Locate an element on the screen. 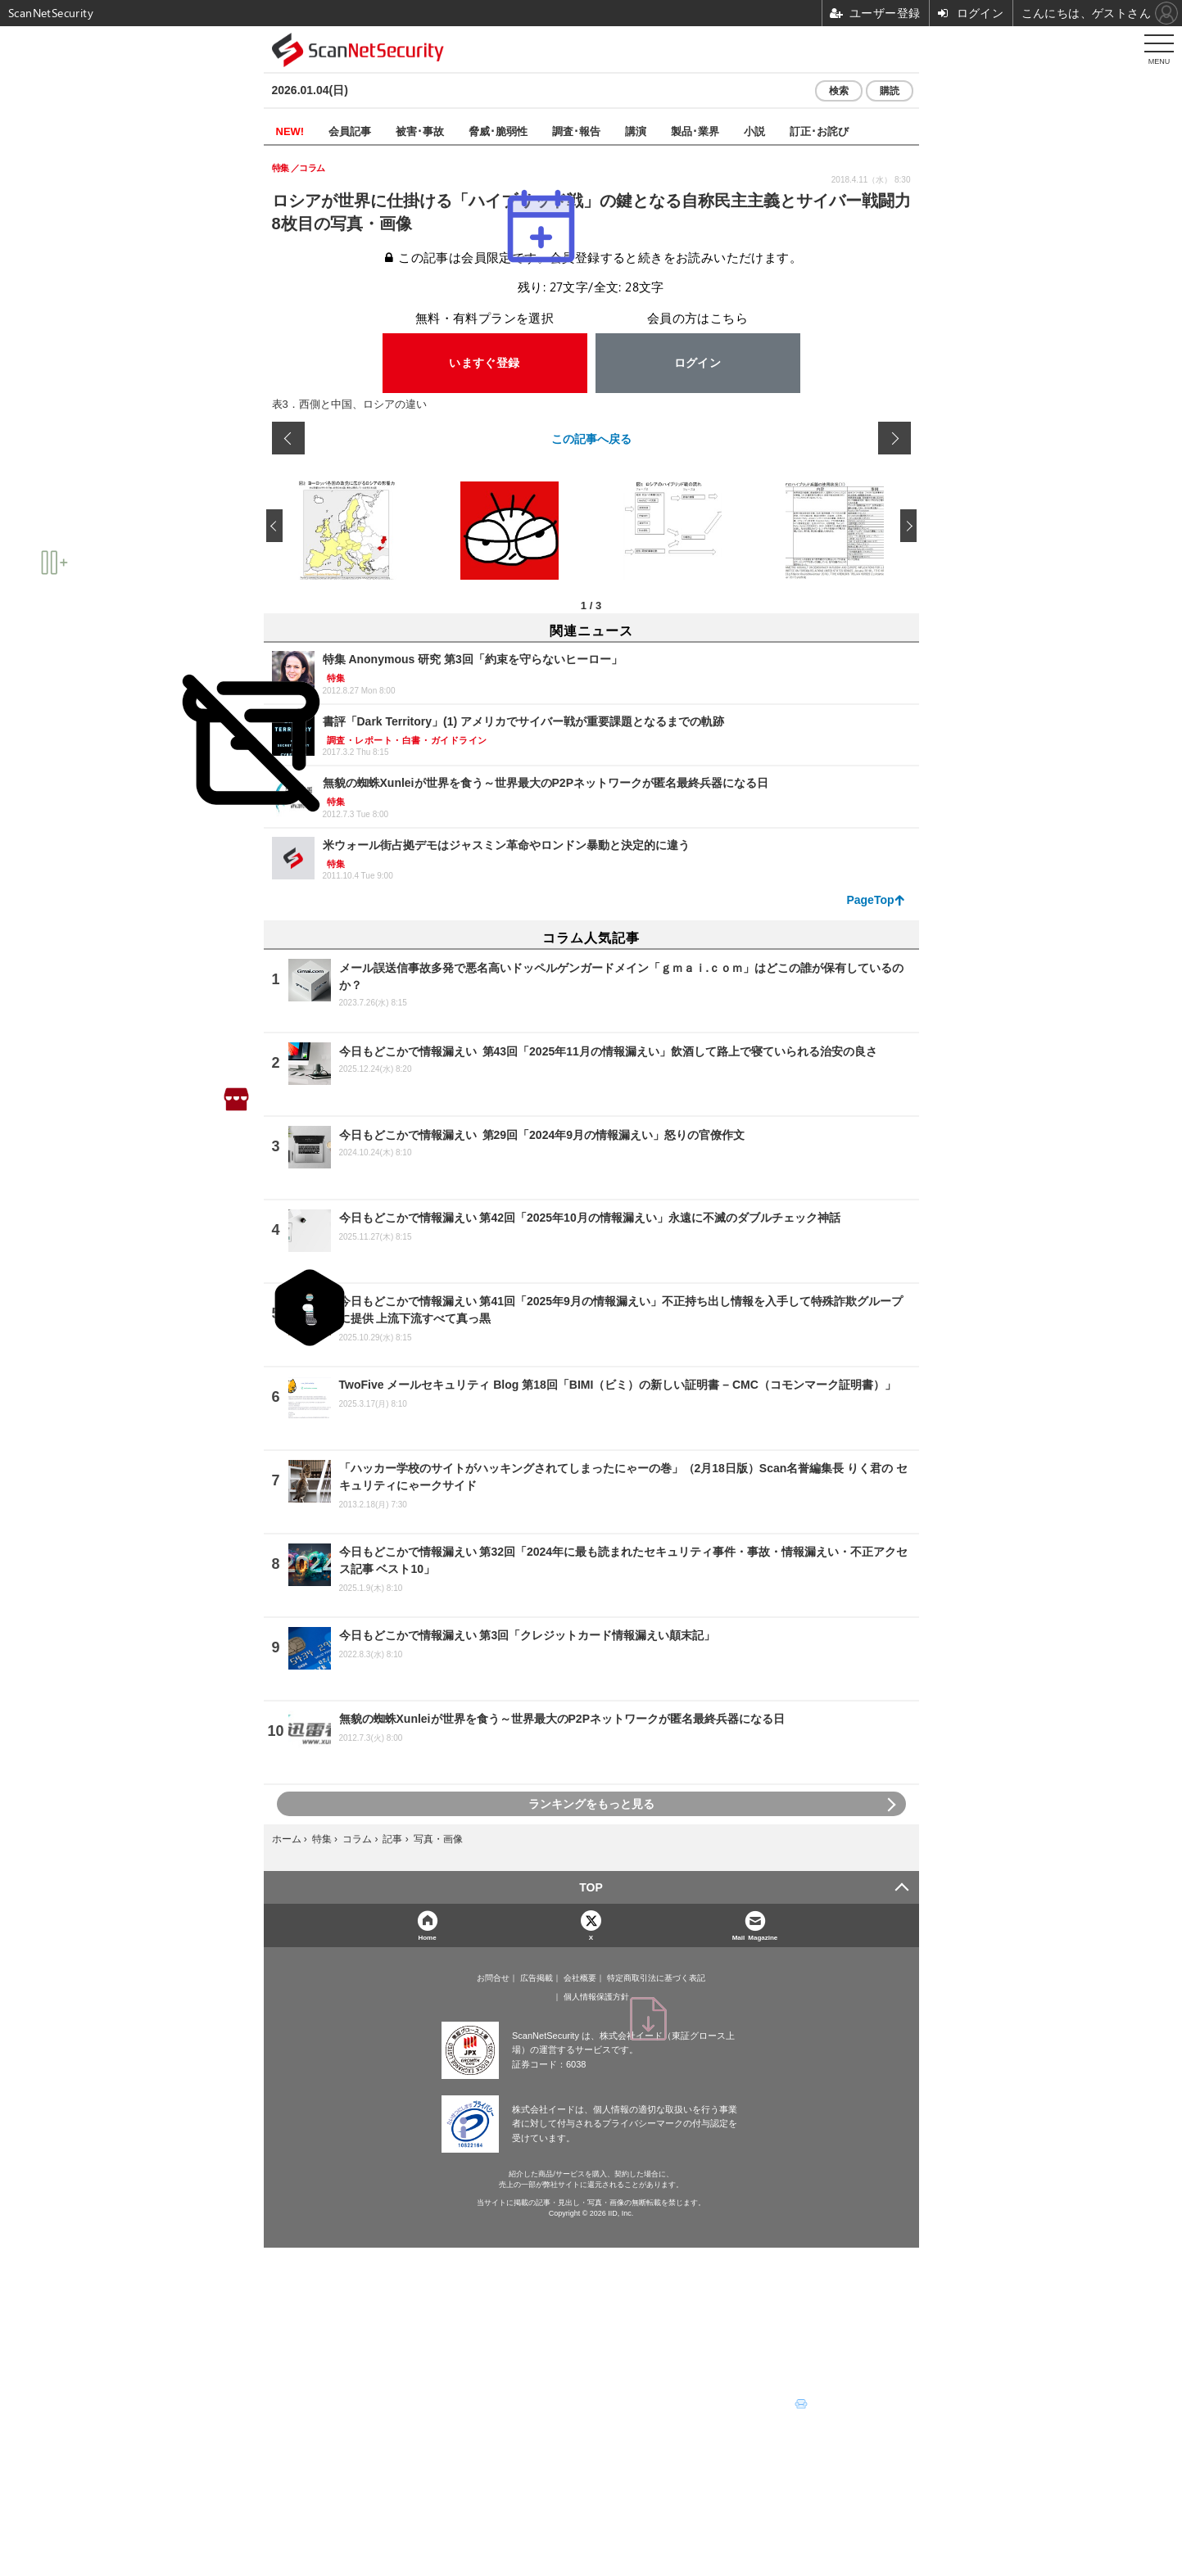 The width and height of the screenshot is (1182, 2576). view more information about this item is located at coordinates (310, 1308).